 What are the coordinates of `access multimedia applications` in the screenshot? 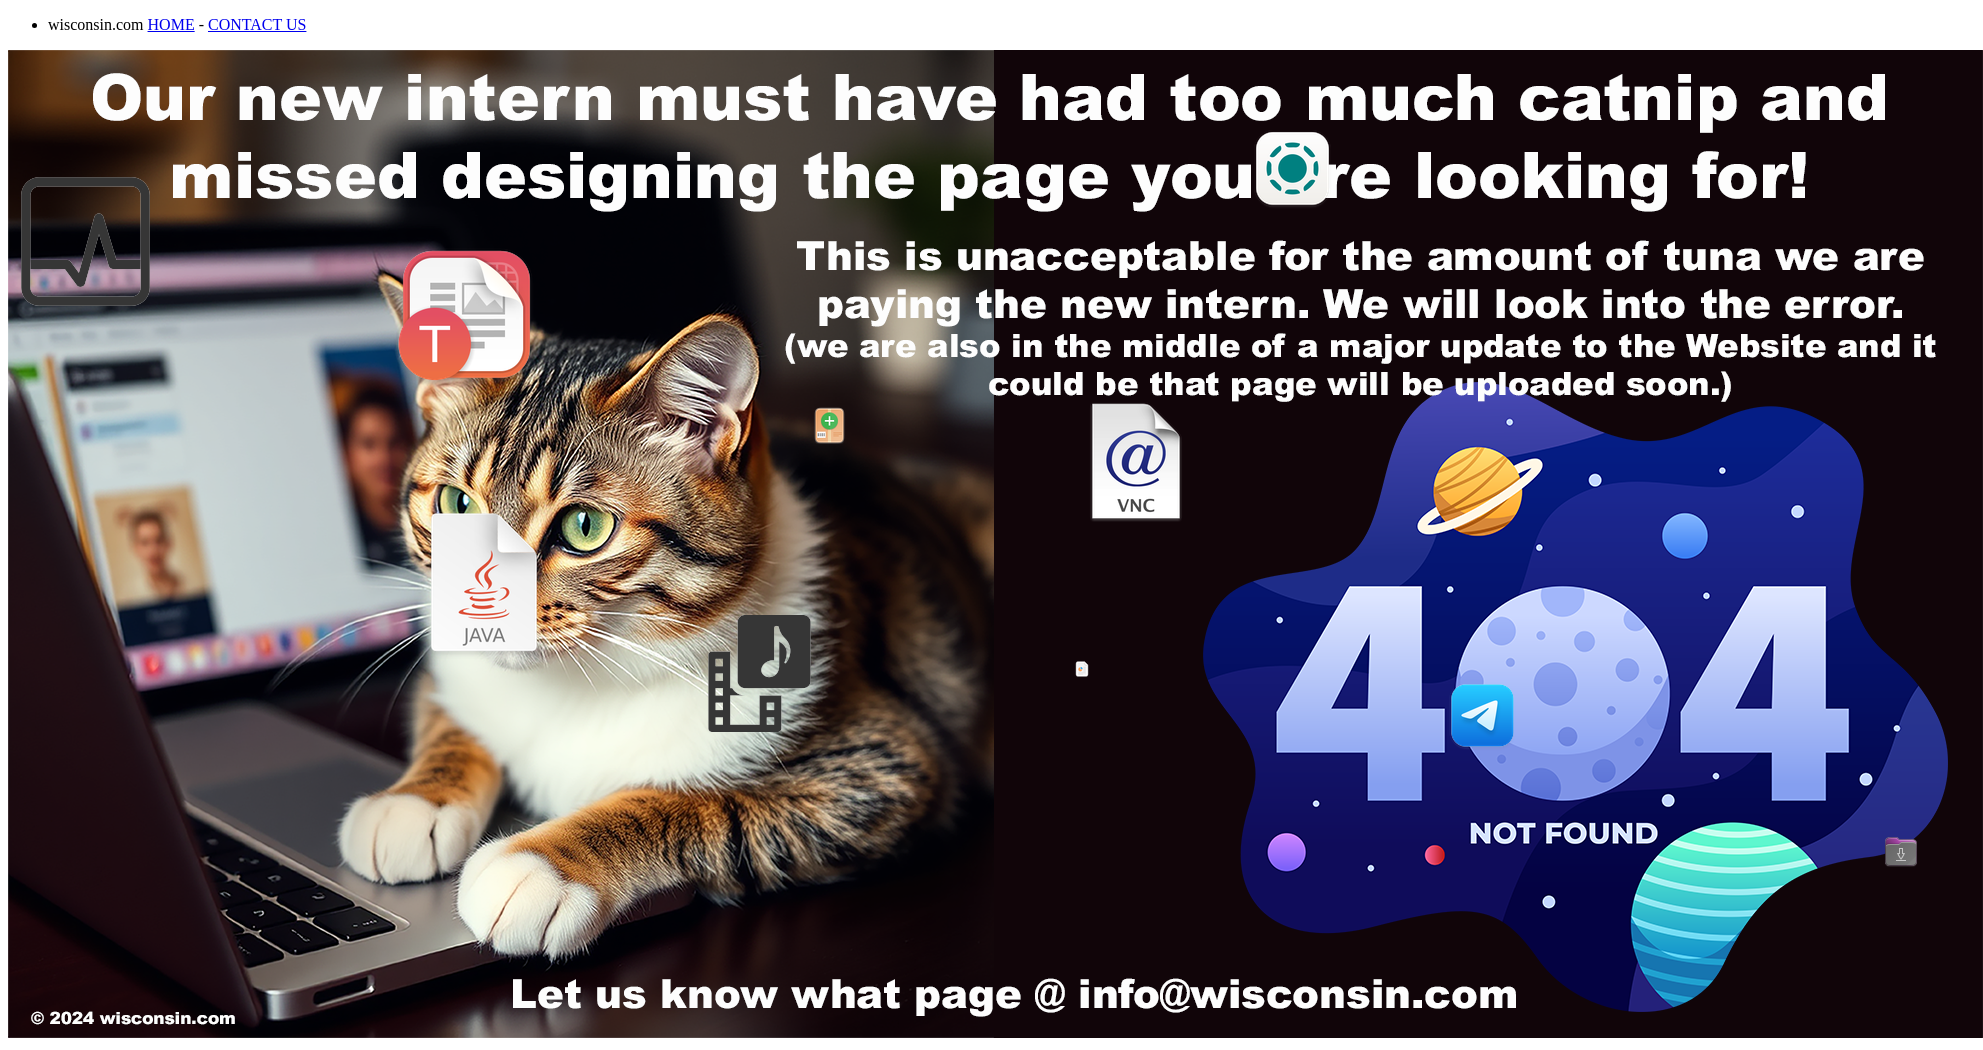 It's located at (759, 673).